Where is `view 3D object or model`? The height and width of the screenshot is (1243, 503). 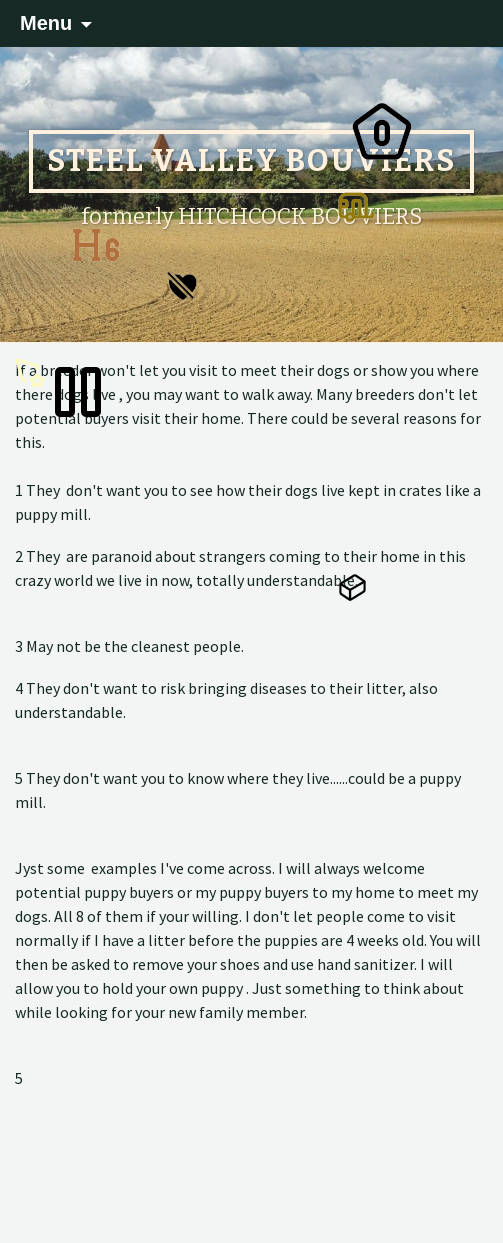 view 3D object or model is located at coordinates (352, 587).